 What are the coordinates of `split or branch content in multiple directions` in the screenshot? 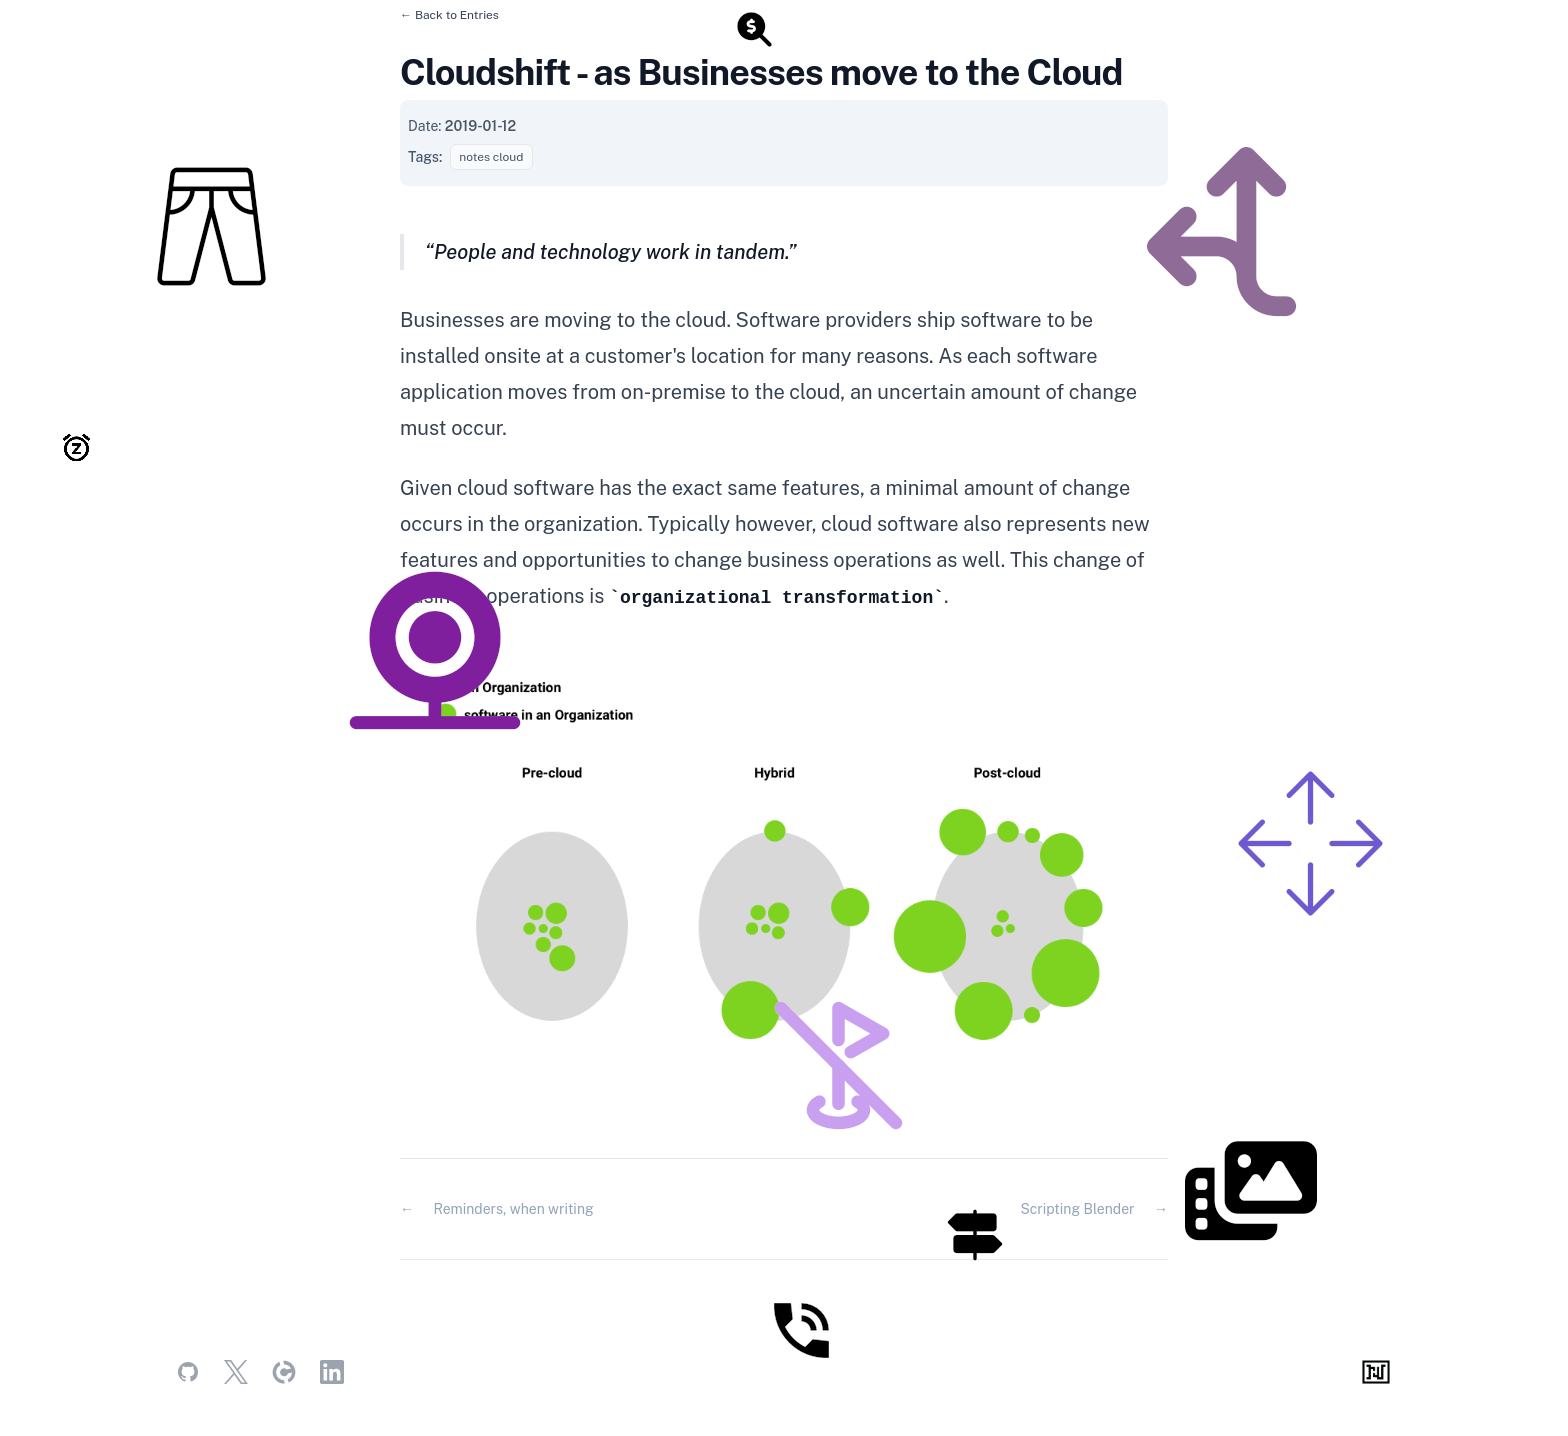 It's located at (1226, 236).